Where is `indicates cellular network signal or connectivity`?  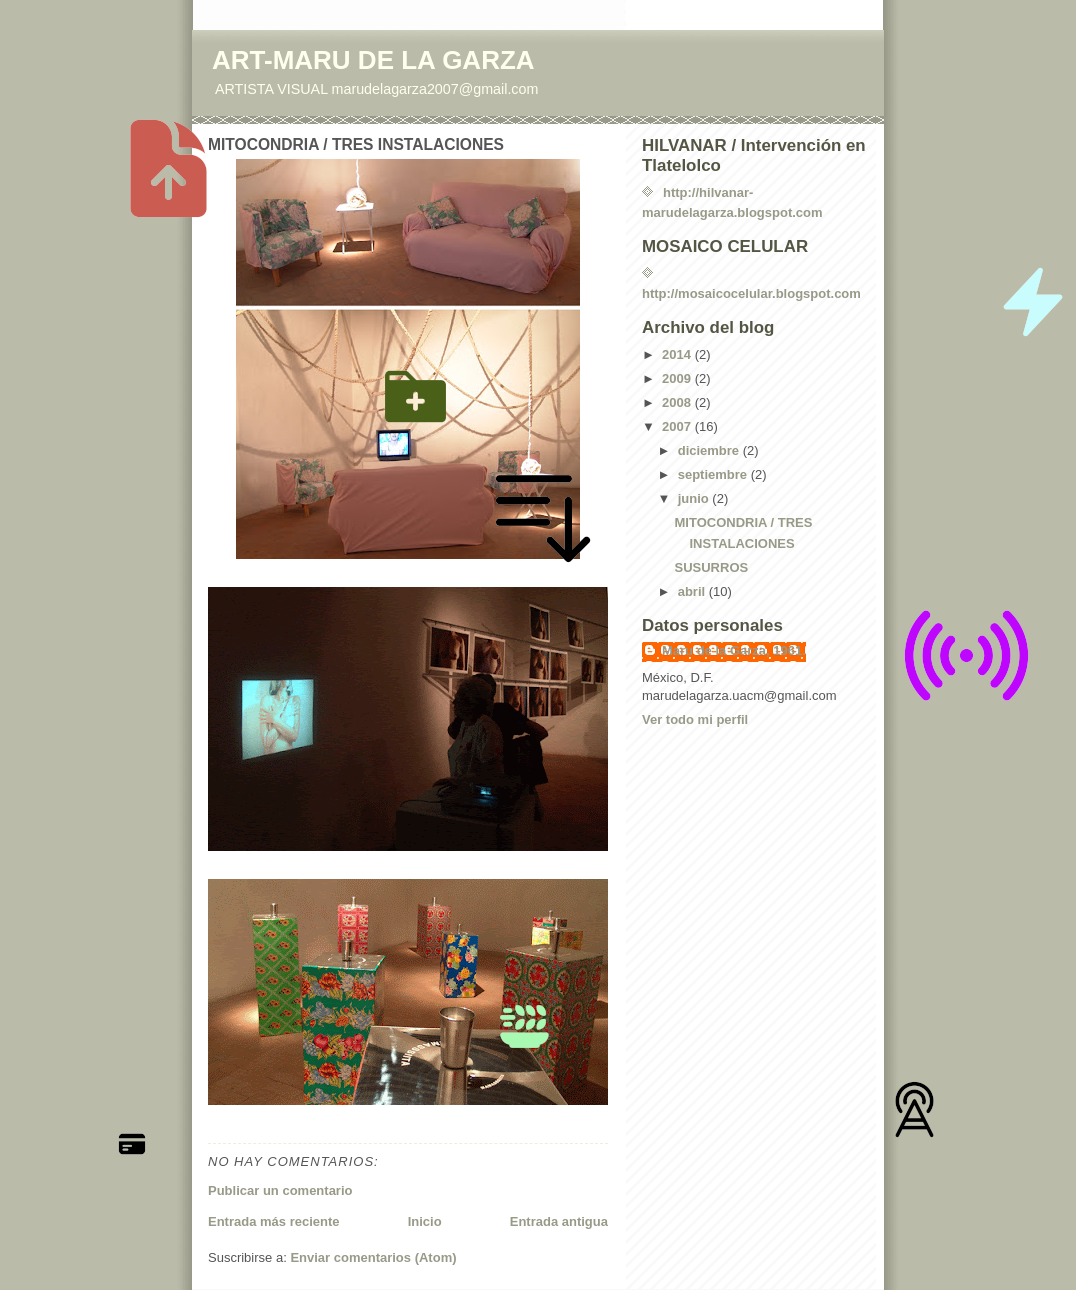
indicates cellular network signal or connectivity is located at coordinates (914, 1110).